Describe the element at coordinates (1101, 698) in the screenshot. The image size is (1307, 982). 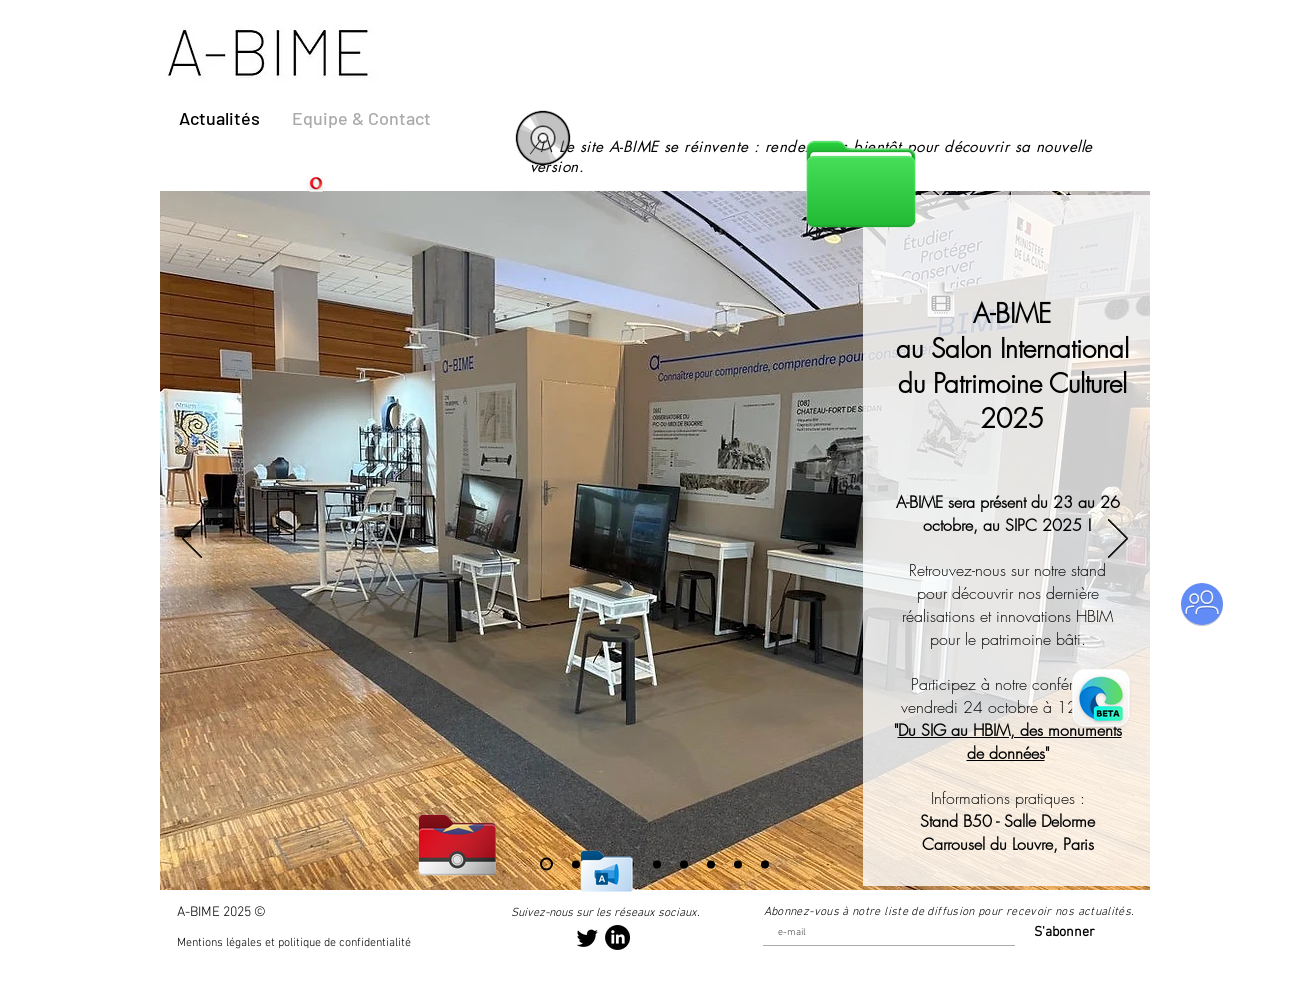
I see `open microsoft edge beta browser` at that location.